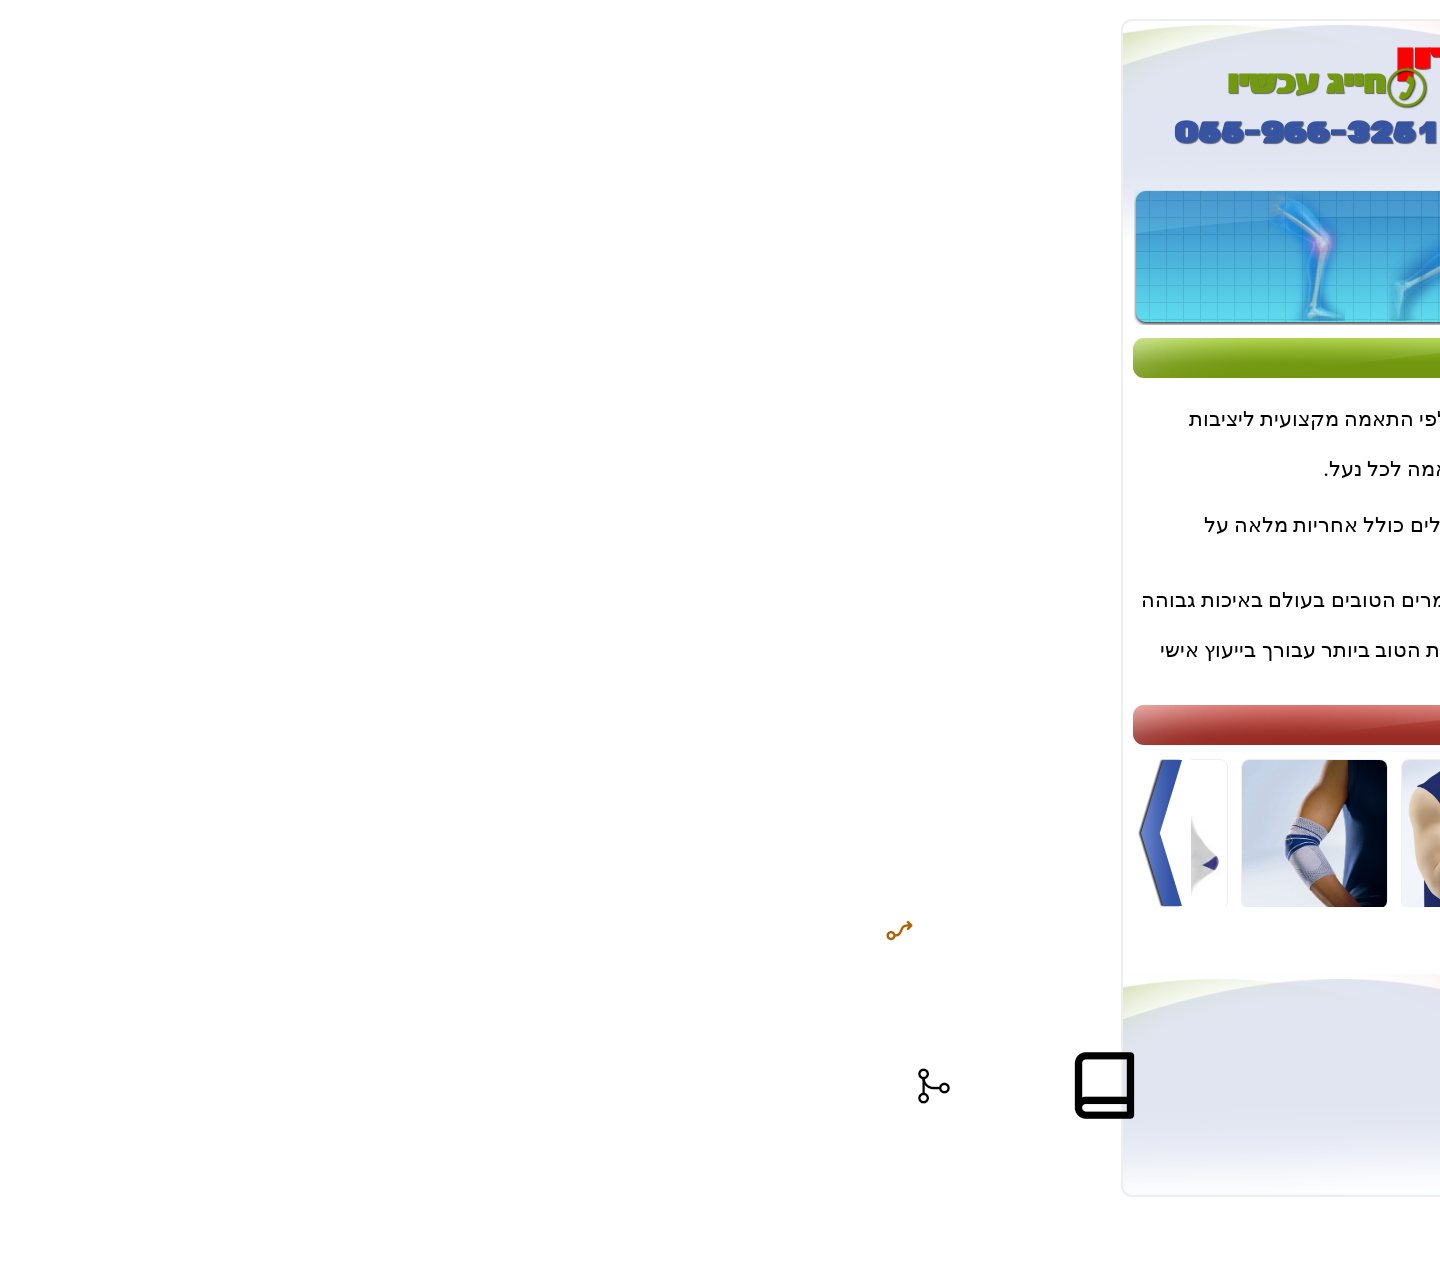  What do you see at coordinates (1104, 1085) in the screenshot?
I see `open reading or library section` at bounding box center [1104, 1085].